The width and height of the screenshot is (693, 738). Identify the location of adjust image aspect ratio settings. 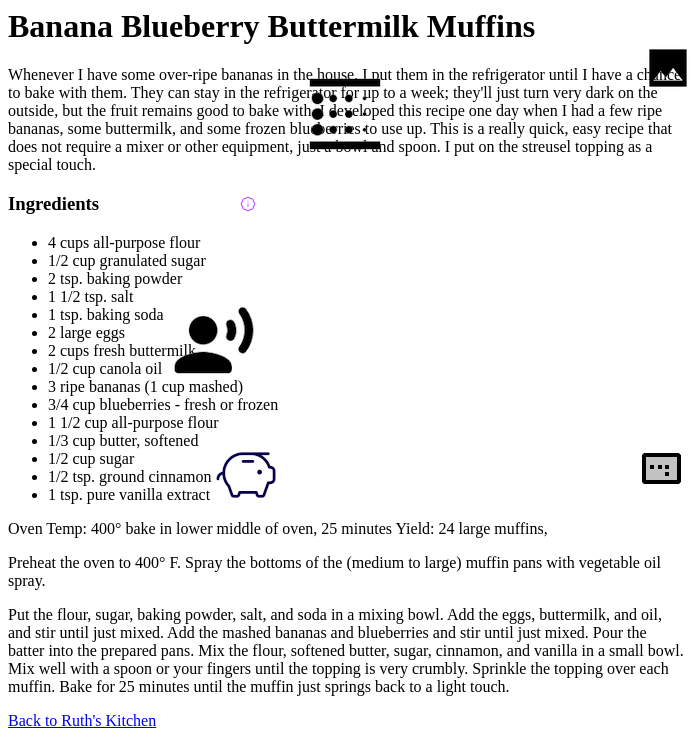
(661, 468).